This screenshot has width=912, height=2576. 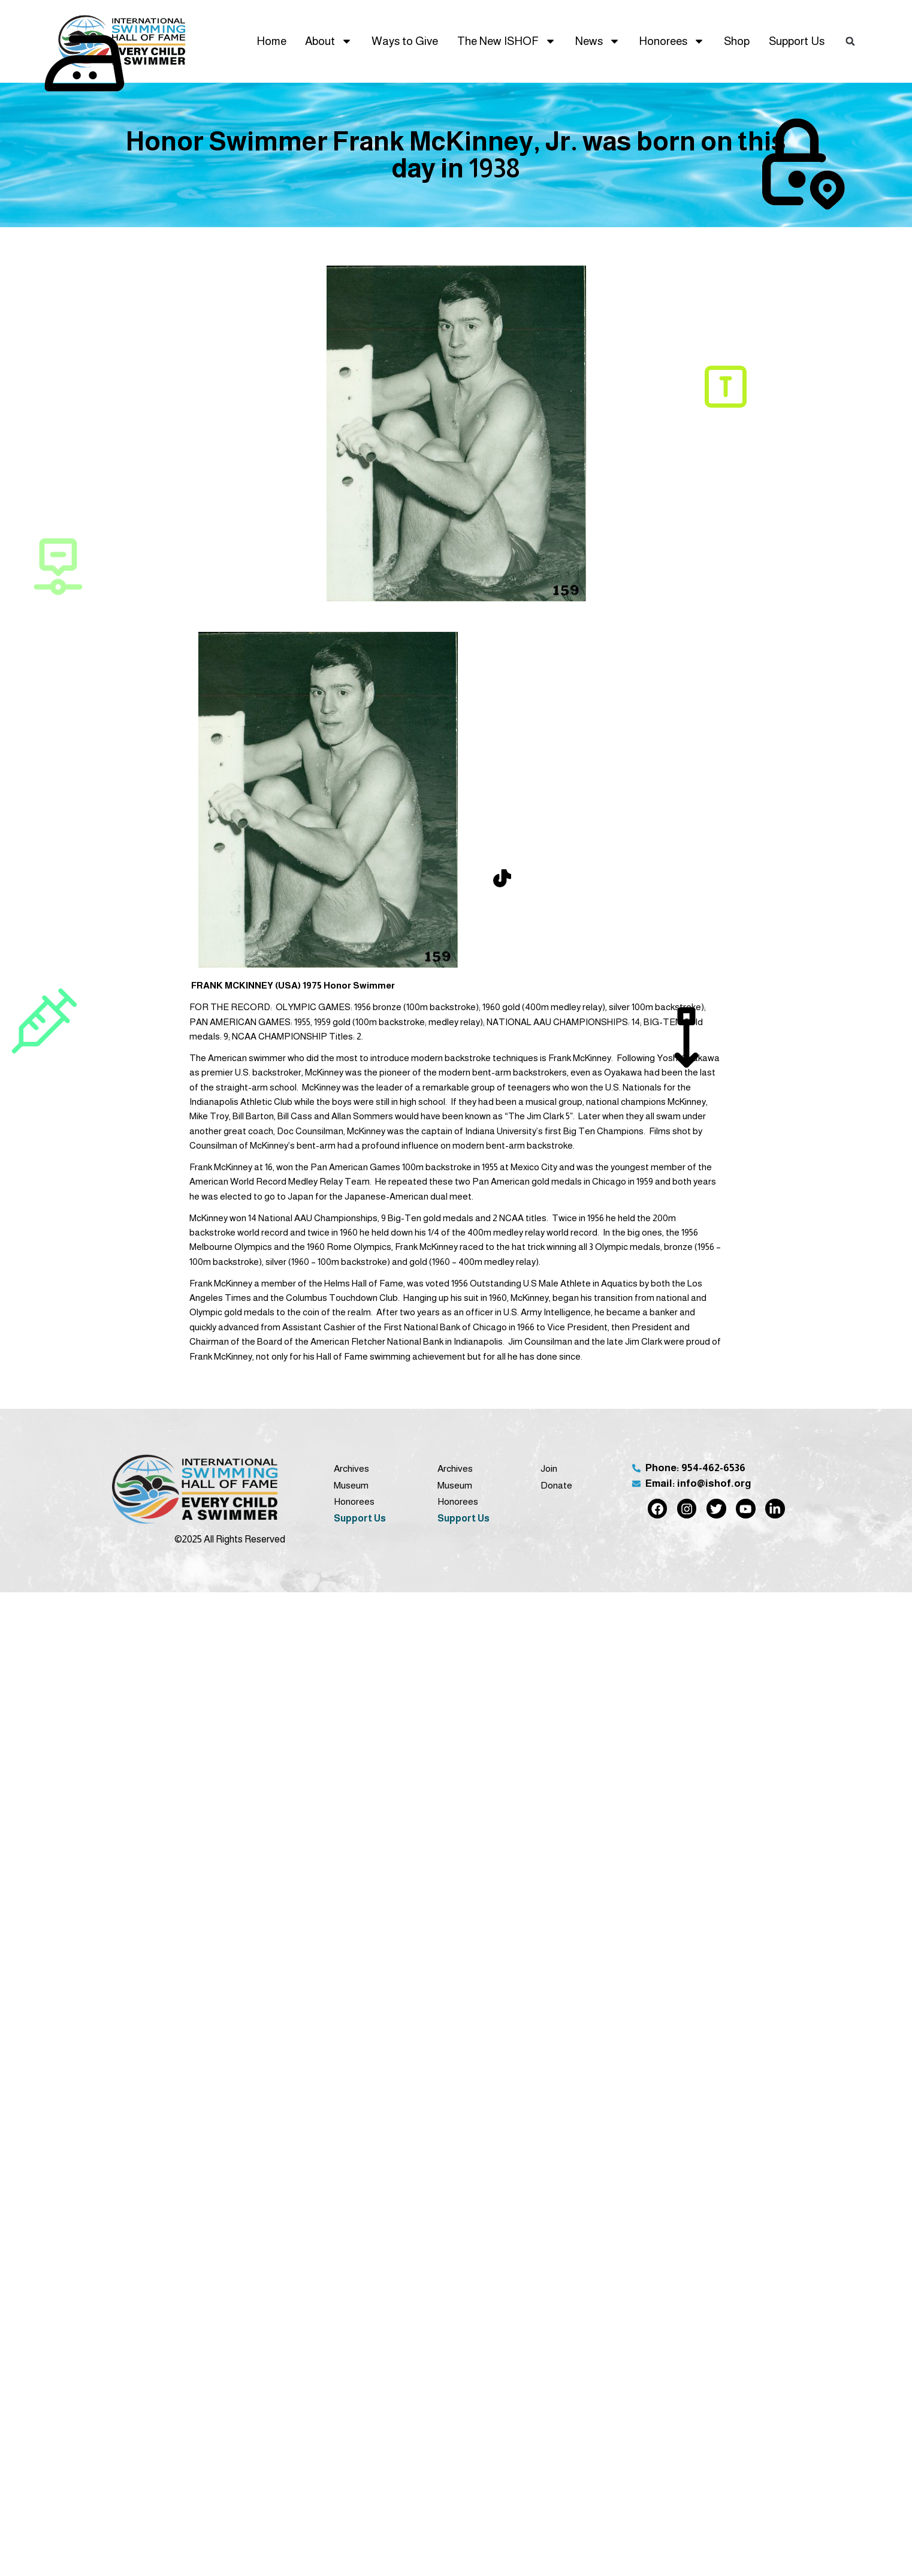 I want to click on open TikTok app, so click(x=502, y=878).